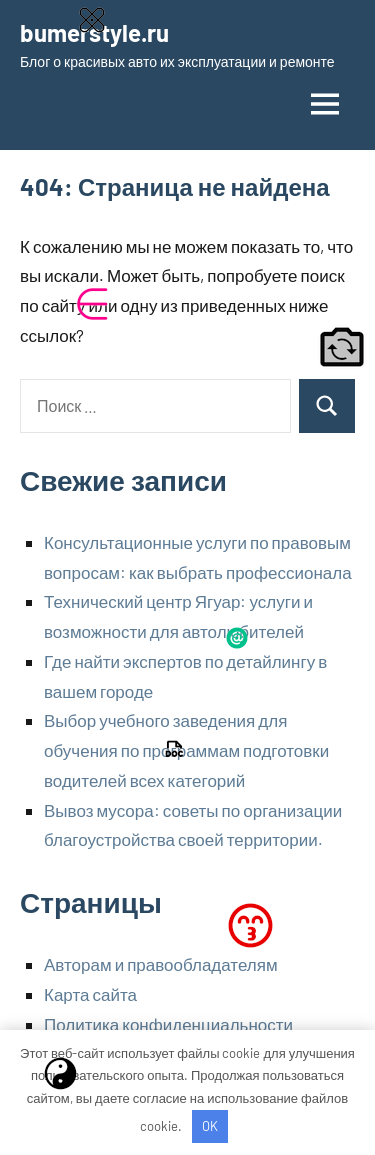  What do you see at coordinates (237, 638) in the screenshot?
I see `access email or contact options` at bounding box center [237, 638].